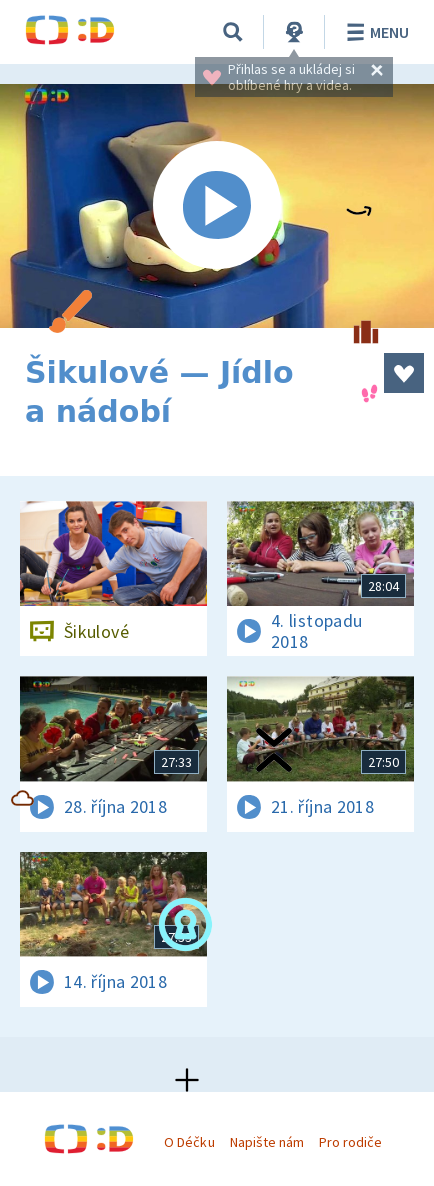 This screenshot has width=434, height=1186. Describe the element at coordinates (187, 1080) in the screenshot. I see `add a new item` at that location.